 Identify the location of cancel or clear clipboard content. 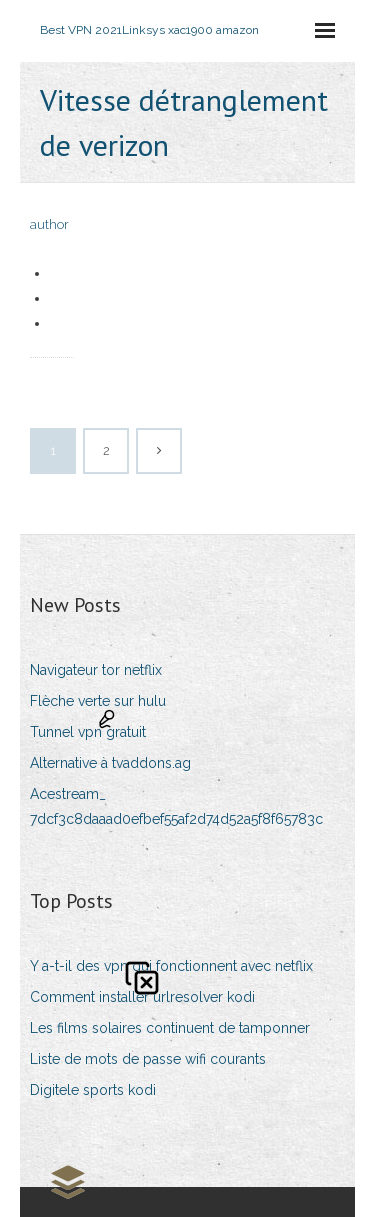
(142, 978).